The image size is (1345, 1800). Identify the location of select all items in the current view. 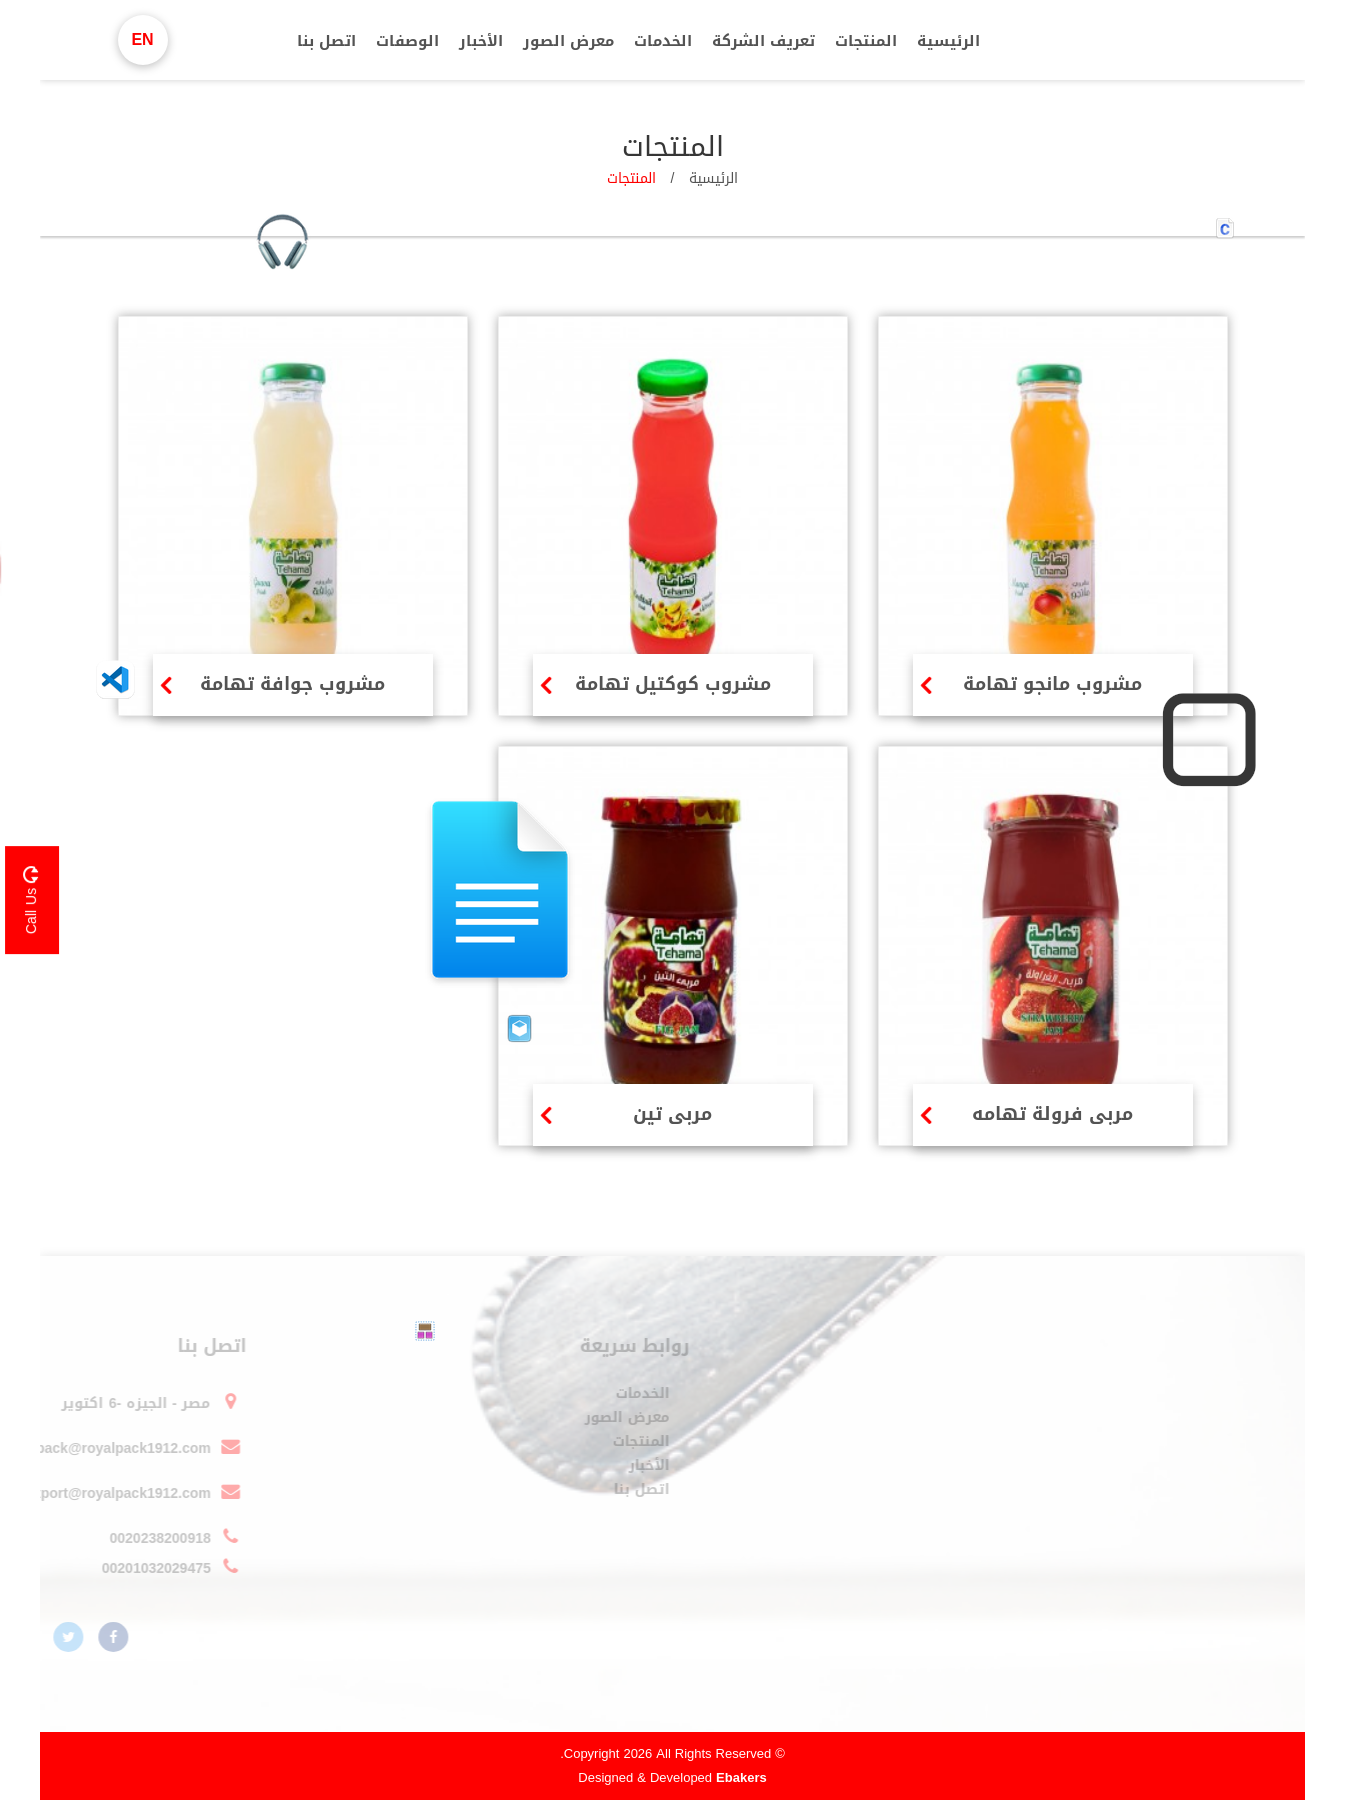
(425, 1331).